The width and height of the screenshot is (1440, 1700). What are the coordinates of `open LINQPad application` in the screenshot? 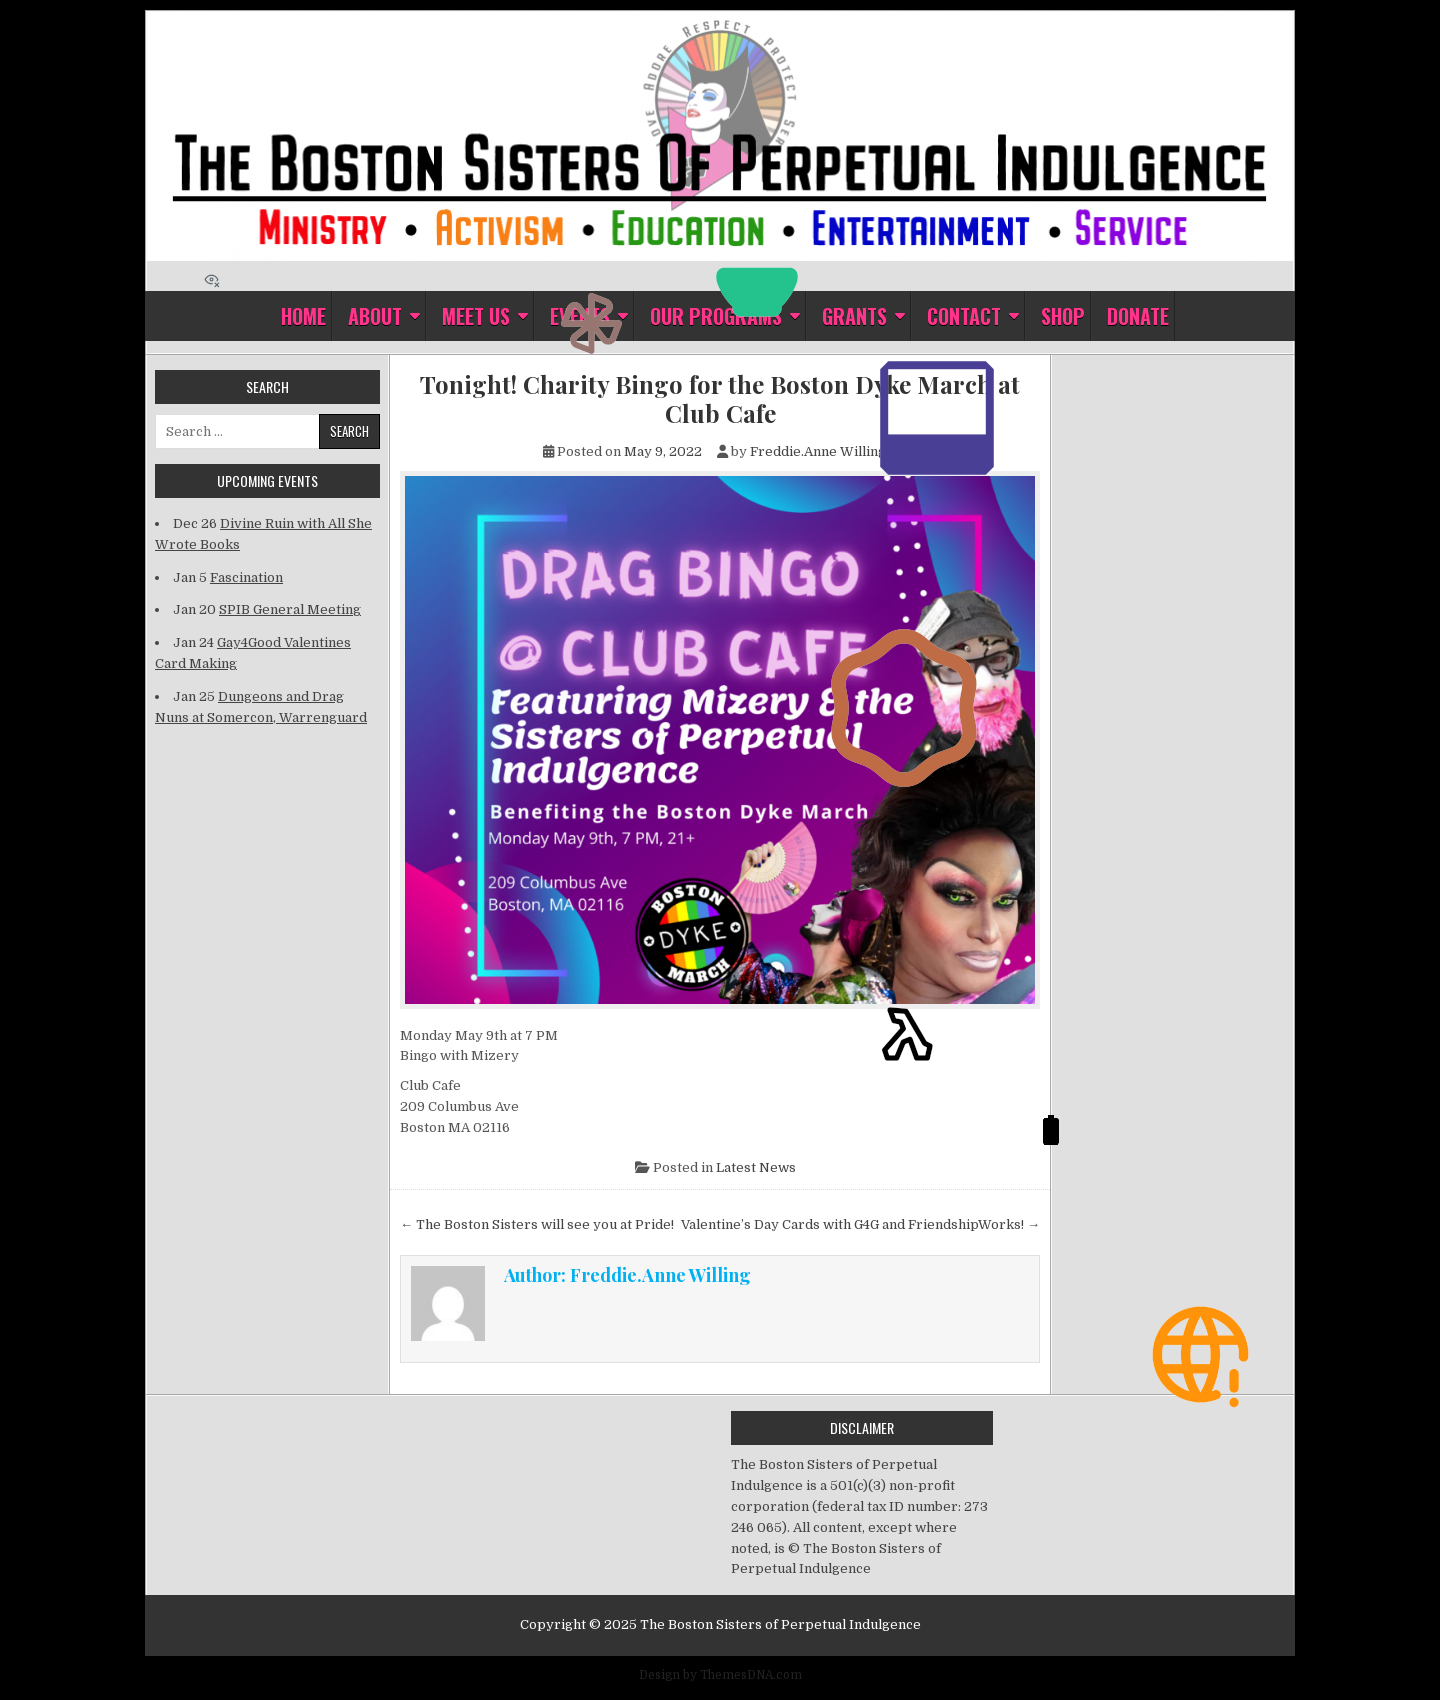 It's located at (906, 1034).